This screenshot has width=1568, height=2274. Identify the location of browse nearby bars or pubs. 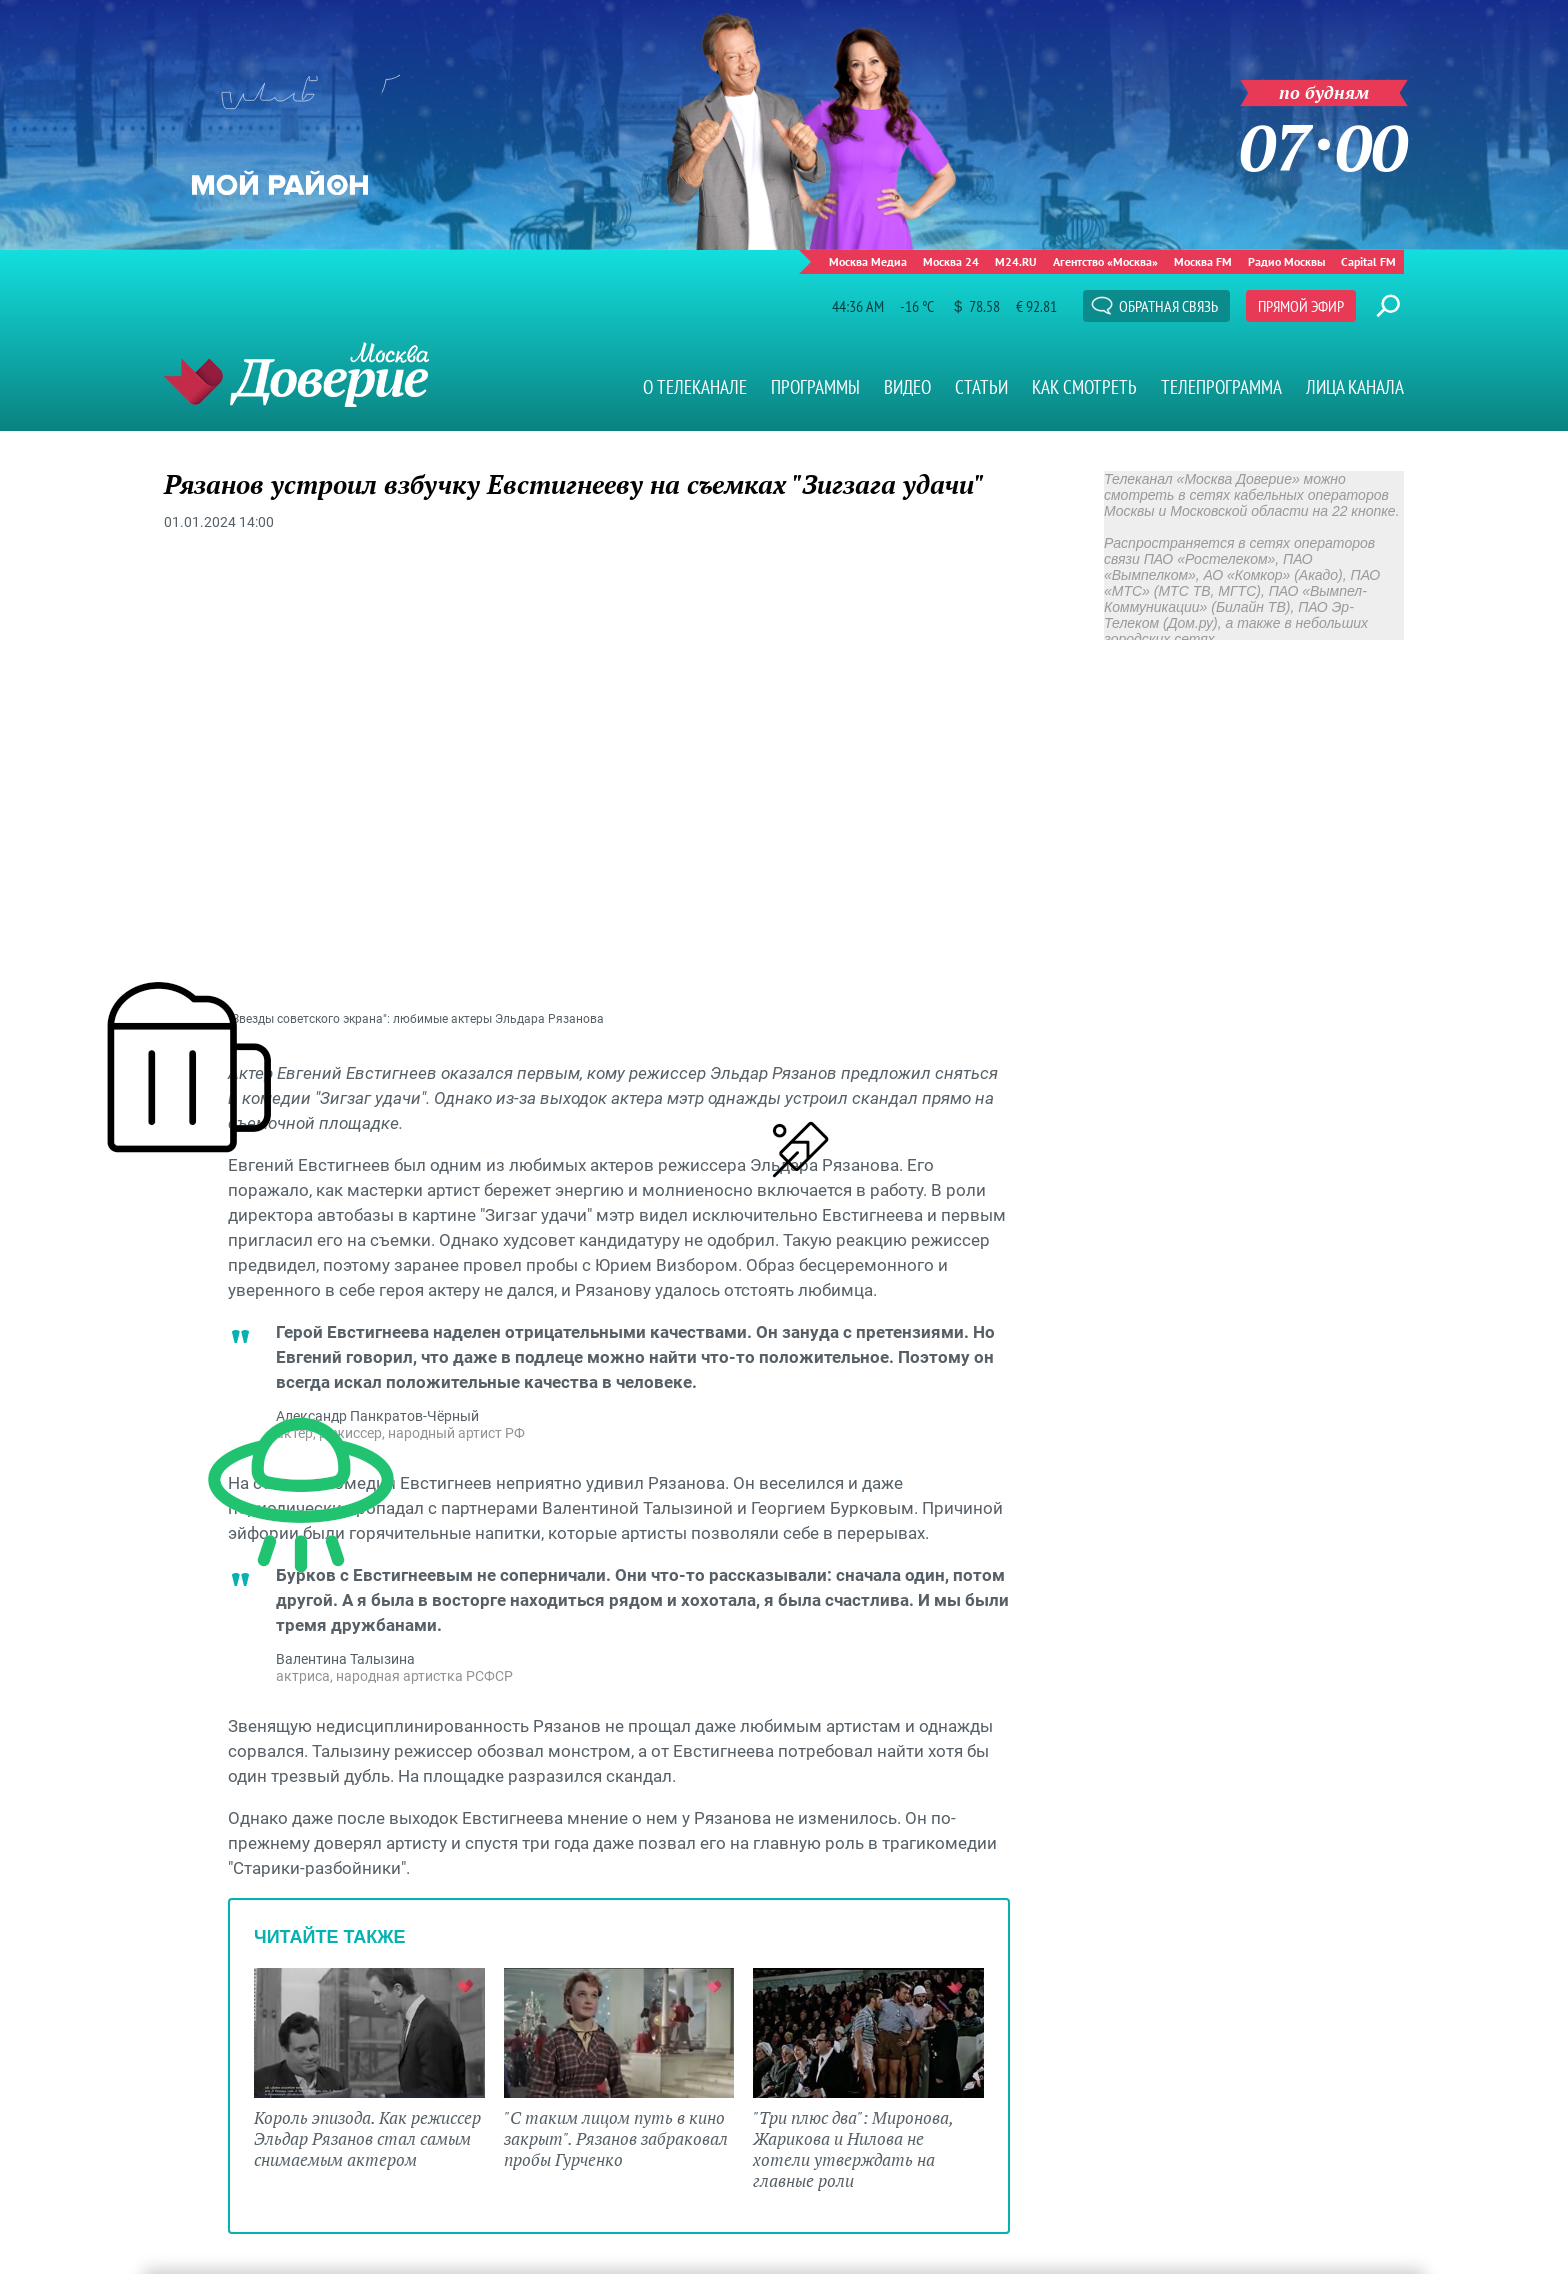
(179, 1074).